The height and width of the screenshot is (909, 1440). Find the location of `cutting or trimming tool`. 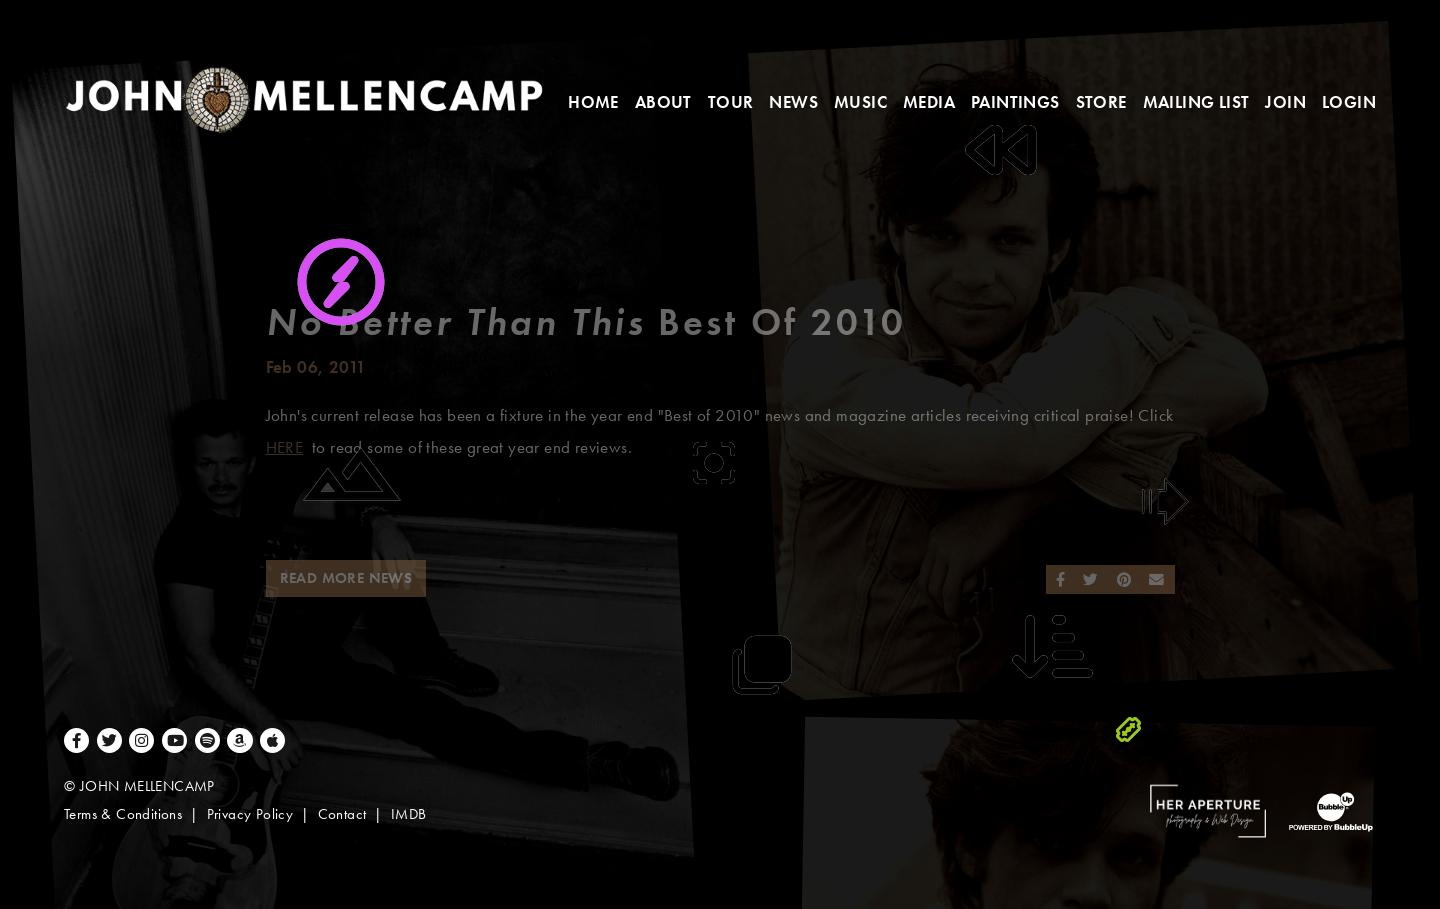

cutting or trimming tool is located at coordinates (1128, 729).